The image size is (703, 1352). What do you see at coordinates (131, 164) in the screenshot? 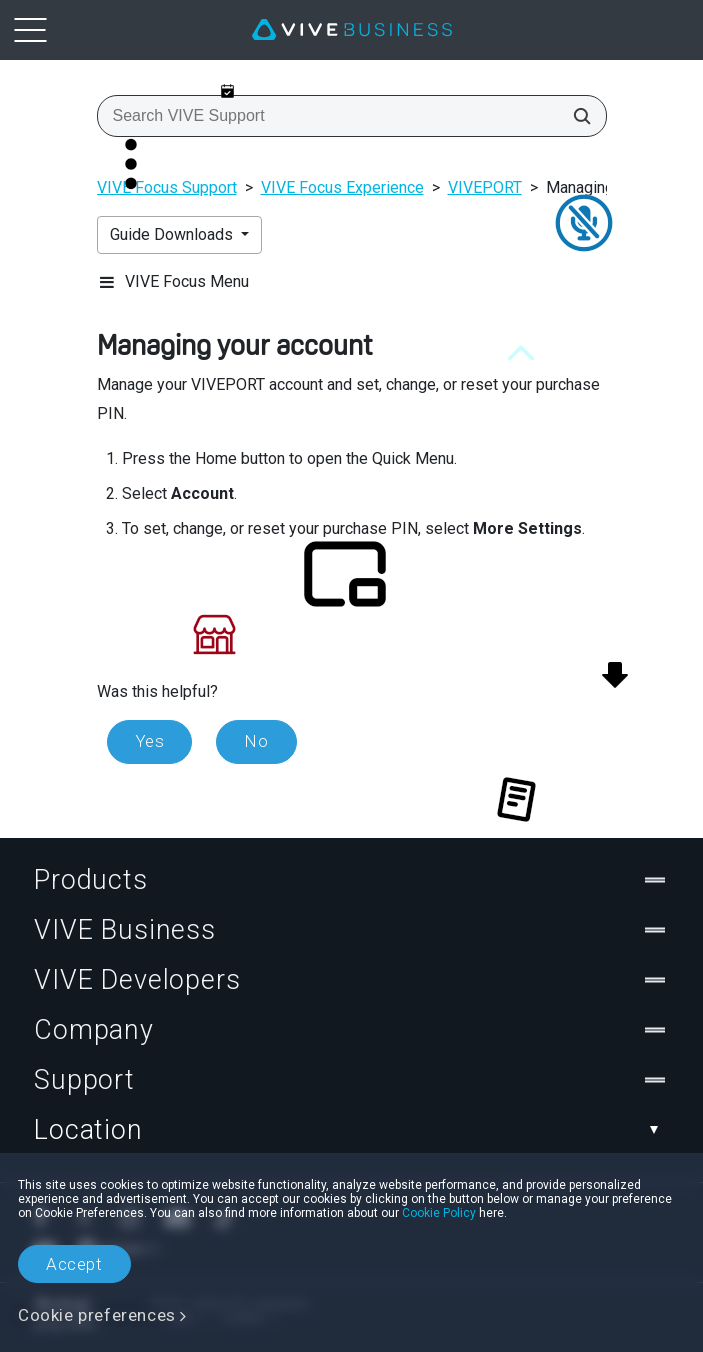
I see `open more options menu` at bounding box center [131, 164].